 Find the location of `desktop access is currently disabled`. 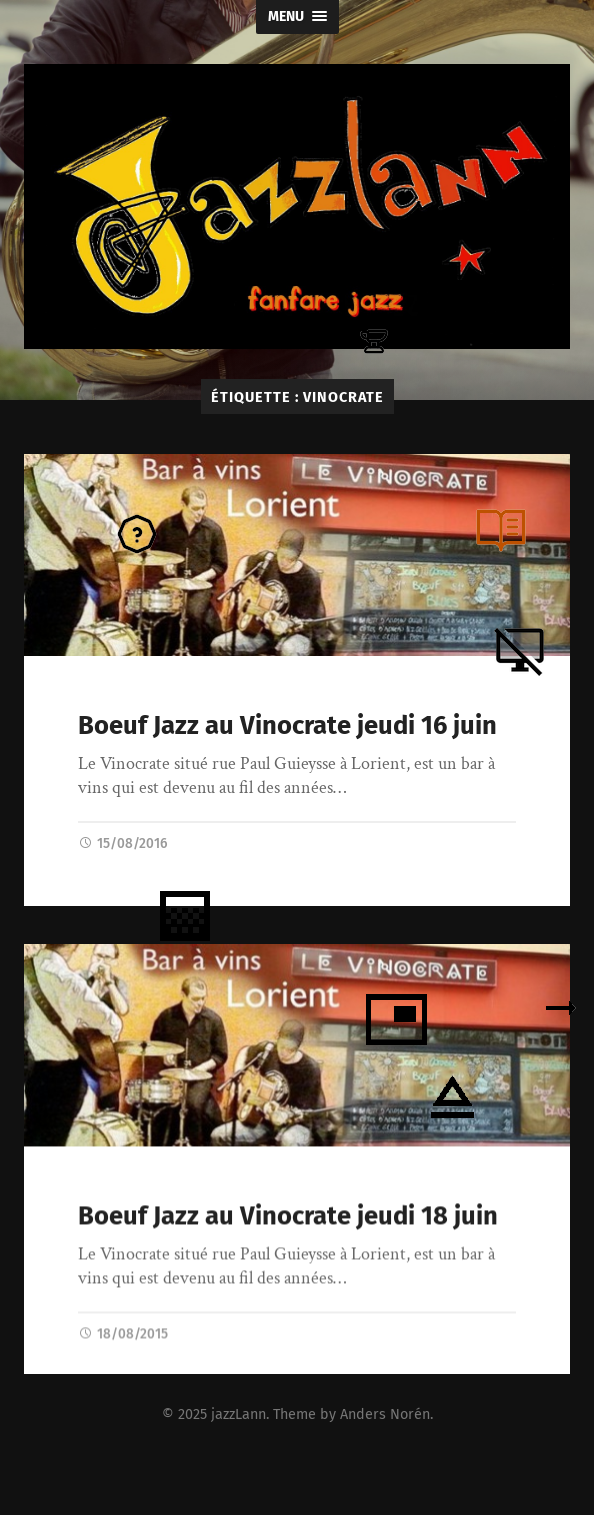

desktop access is currently disabled is located at coordinates (520, 650).